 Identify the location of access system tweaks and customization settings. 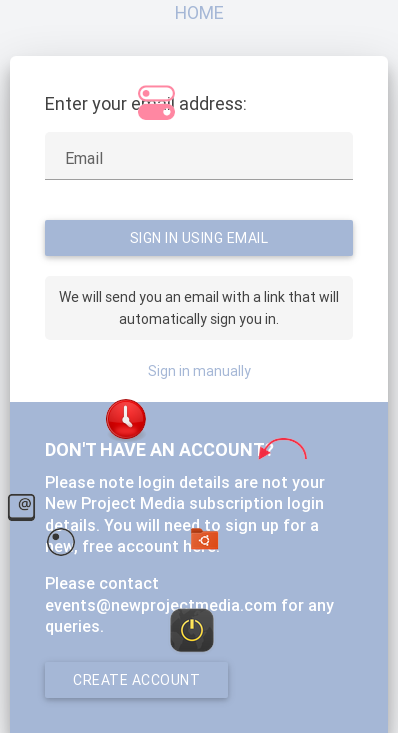
(156, 101).